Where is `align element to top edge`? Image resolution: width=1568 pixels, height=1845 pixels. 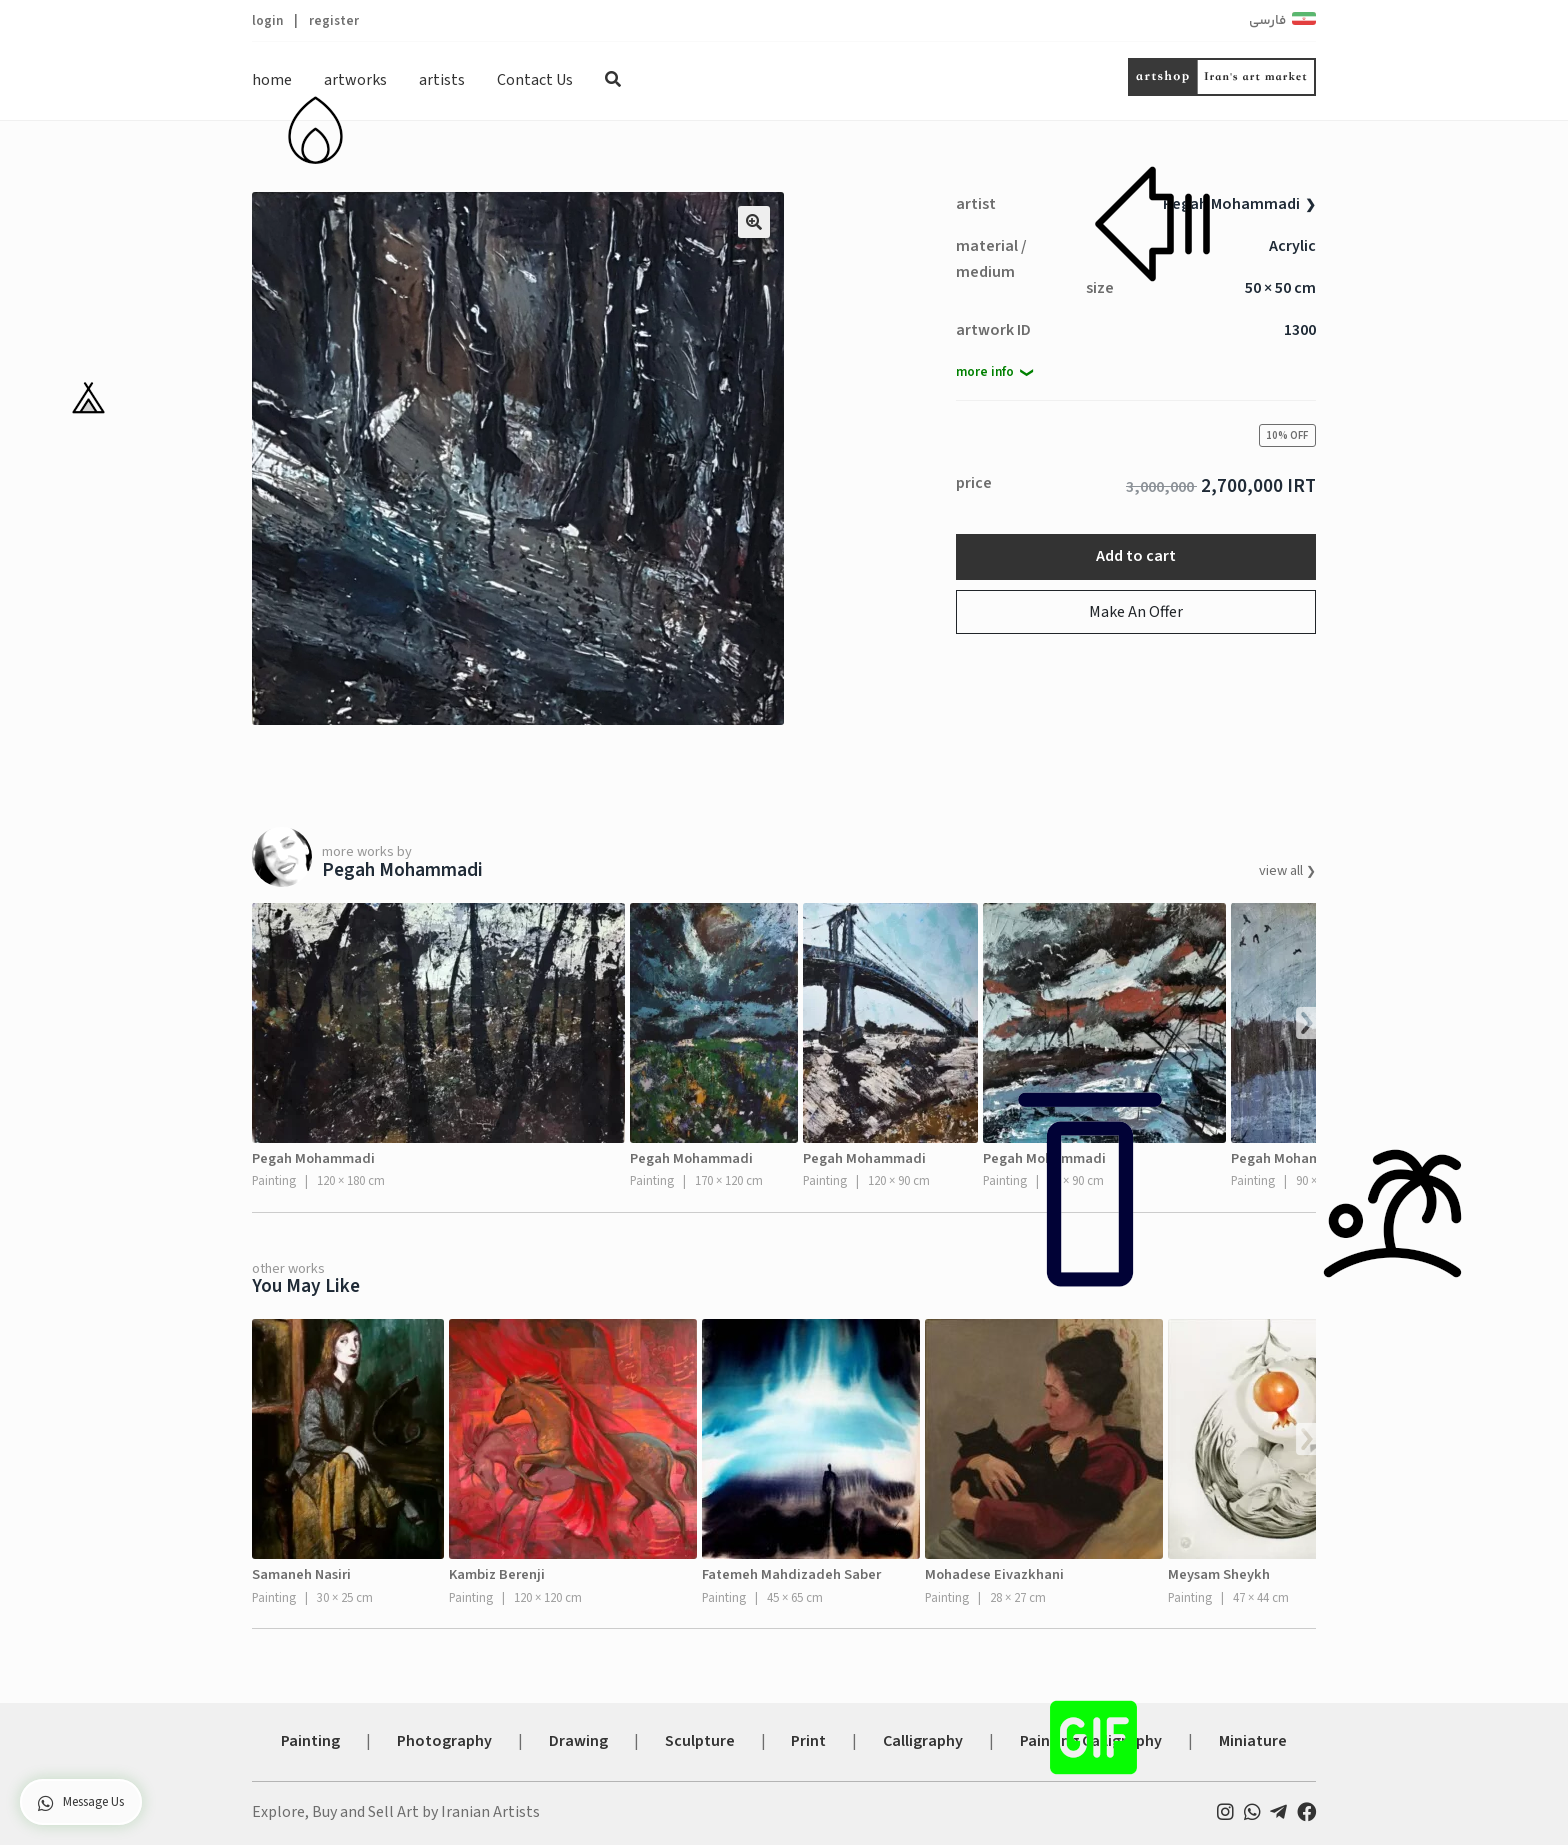 align element to top edge is located at coordinates (1090, 1186).